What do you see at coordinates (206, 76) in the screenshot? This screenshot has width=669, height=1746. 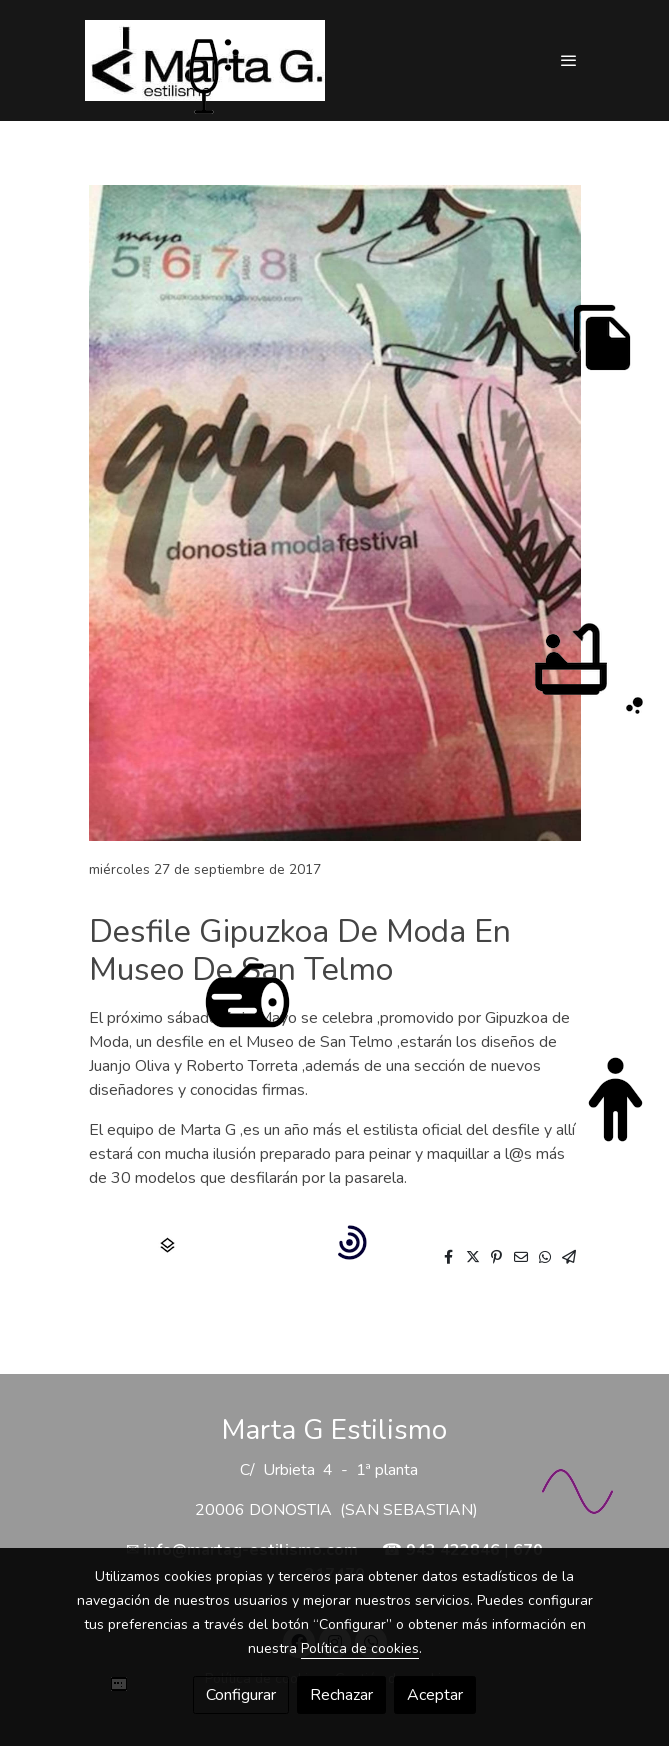 I see `celebrate an achievement or milestone` at bounding box center [206, 76].